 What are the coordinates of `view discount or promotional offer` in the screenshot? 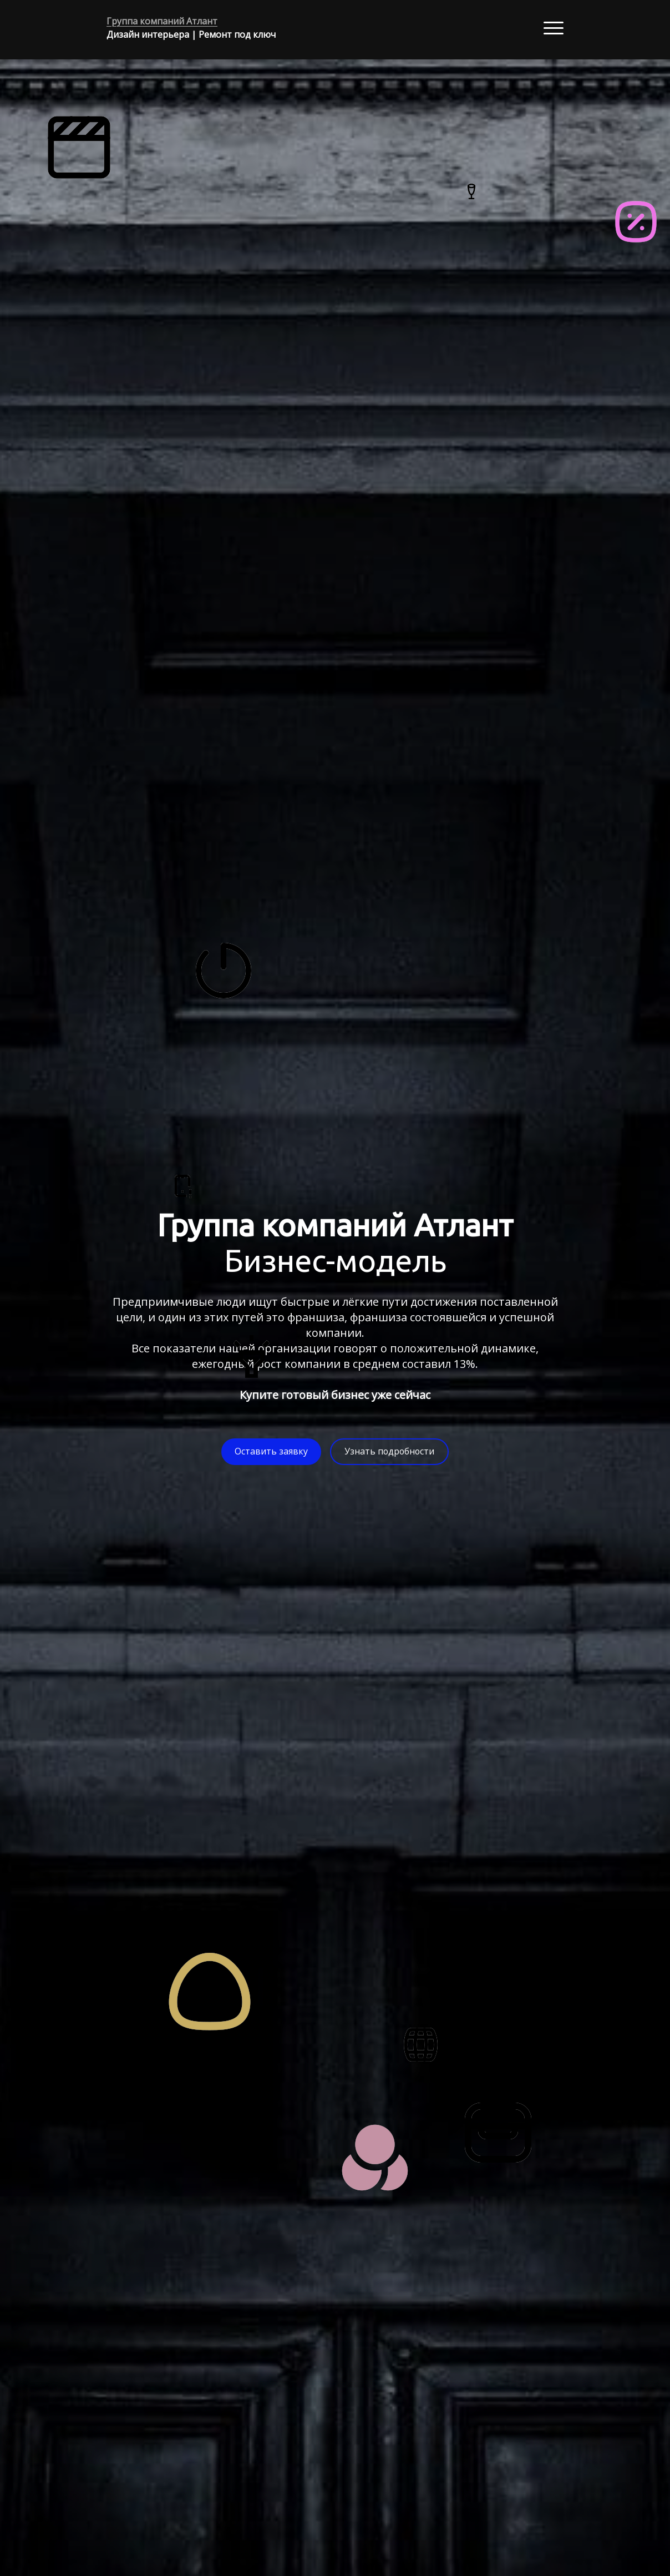 It's located at (636, 221).